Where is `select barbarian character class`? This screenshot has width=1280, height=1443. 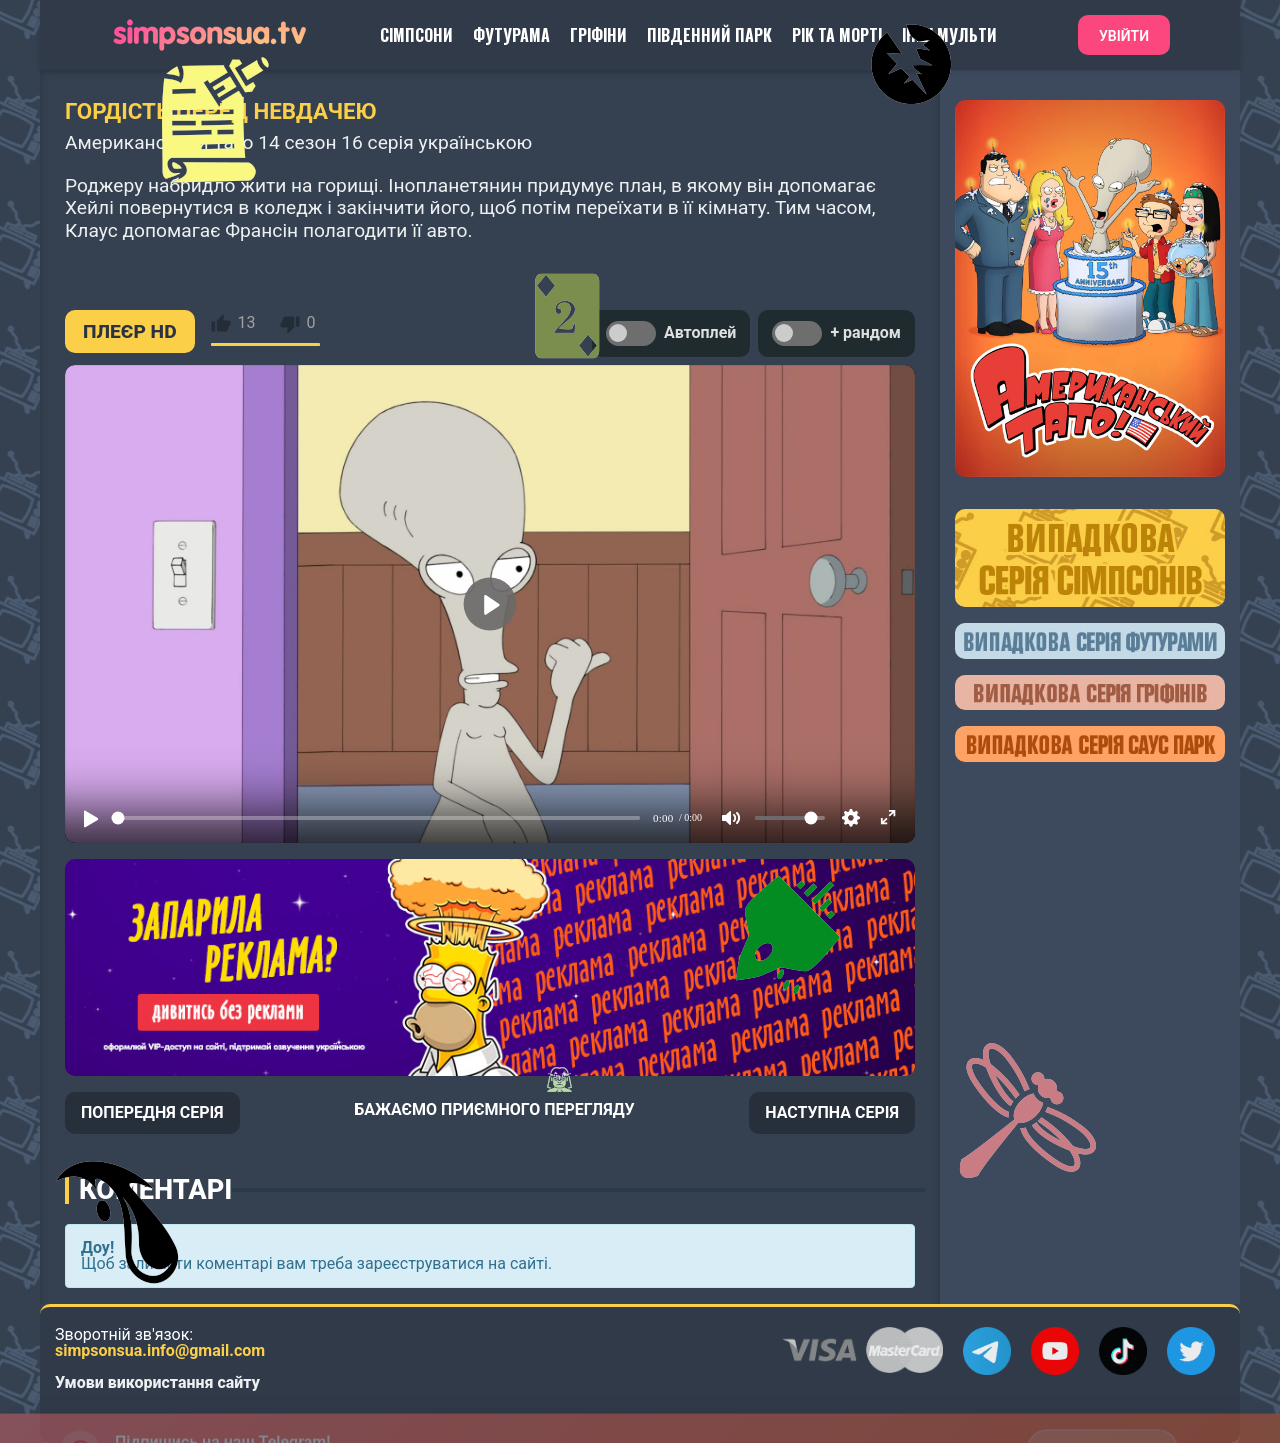 select barbarian character class is located at coordinates (559, 1079).